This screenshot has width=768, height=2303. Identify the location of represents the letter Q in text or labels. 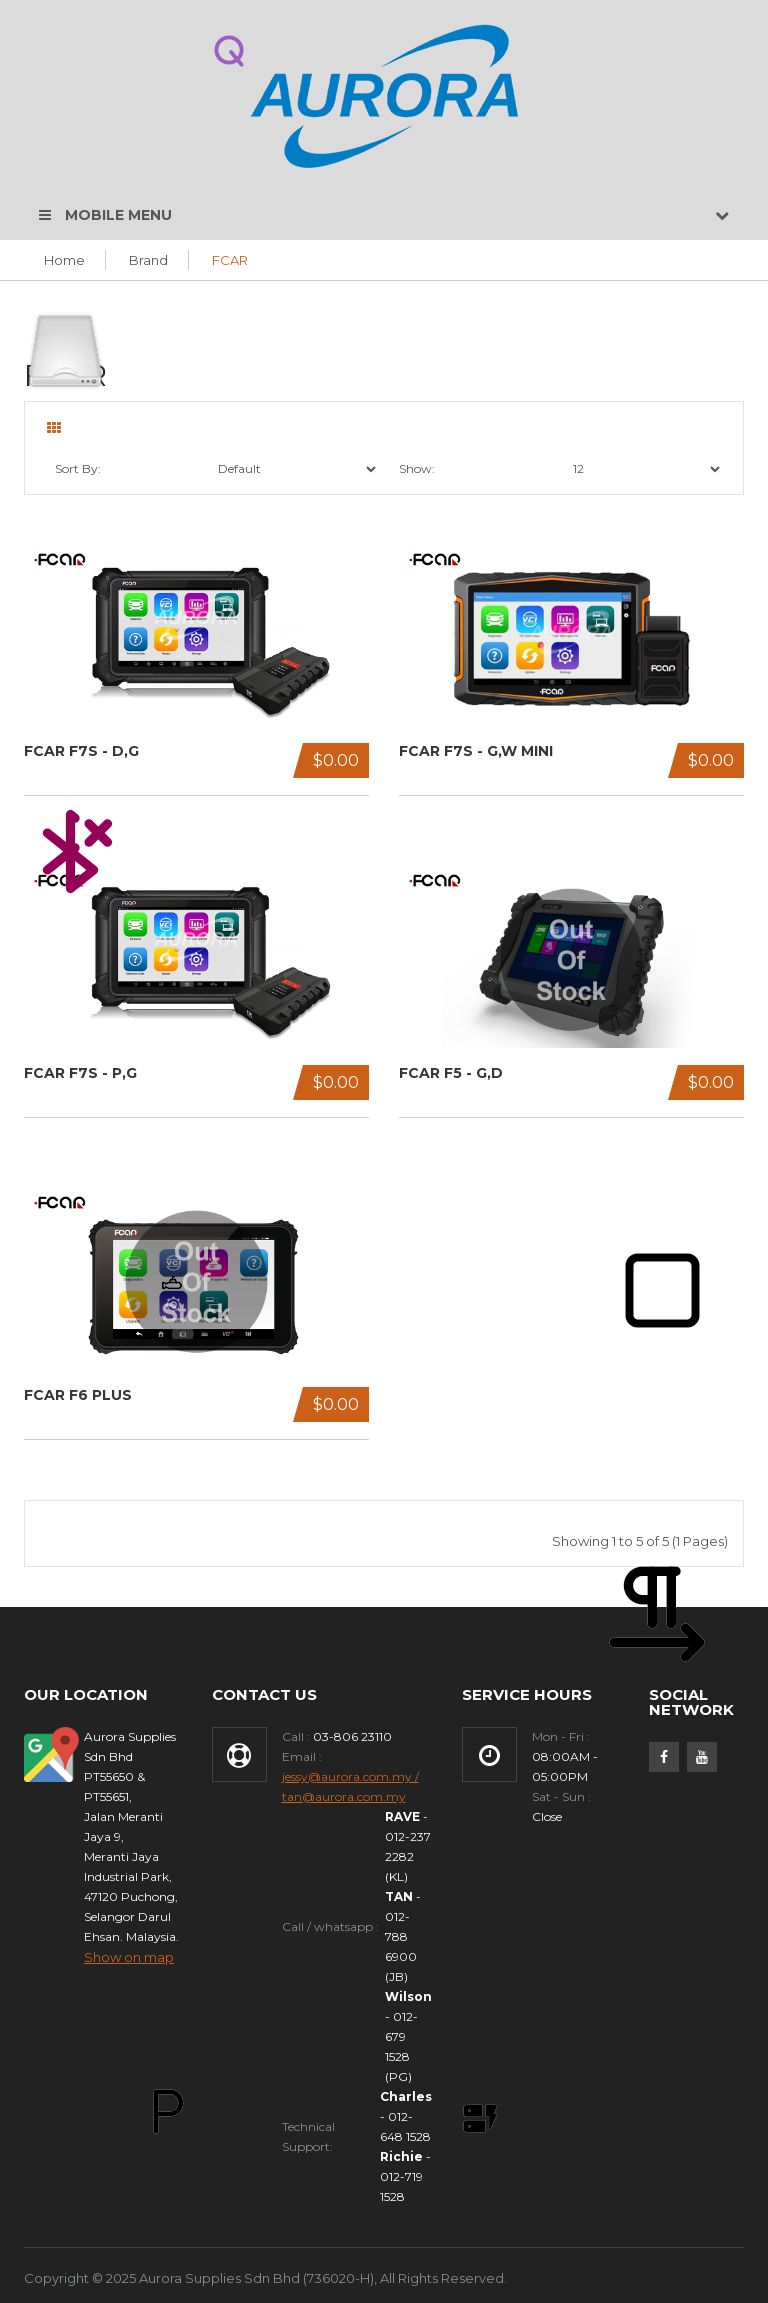
(229, 50).